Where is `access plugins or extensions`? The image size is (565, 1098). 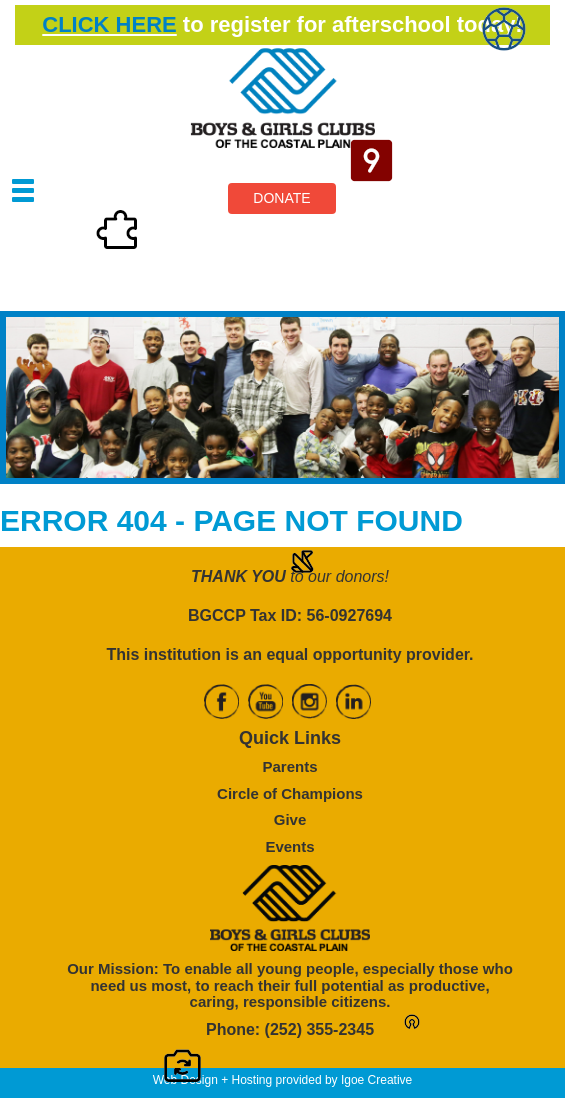
access plugins or extensions is located at coordinates (119, 231).